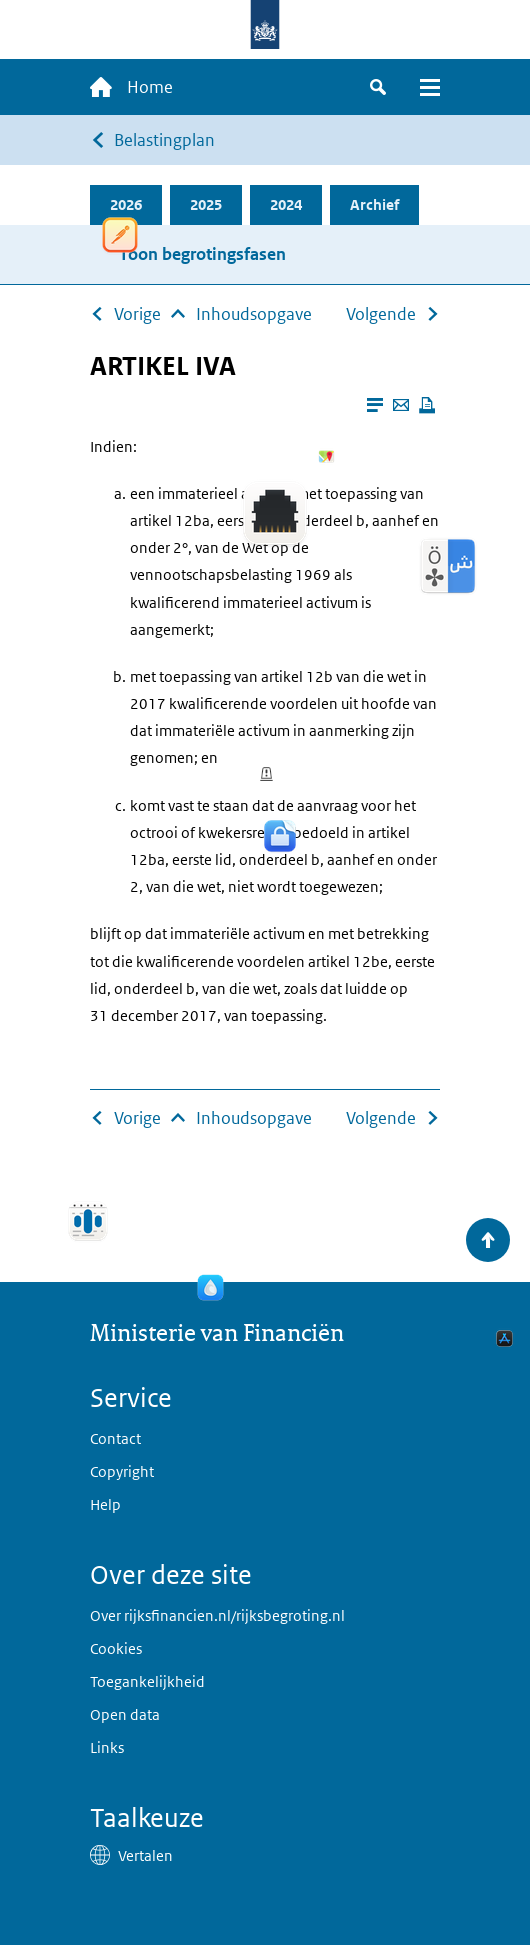 The width and height of the screenshot is (530, 1945). I want to click on open deluge torrent client, so click(210, 1287).